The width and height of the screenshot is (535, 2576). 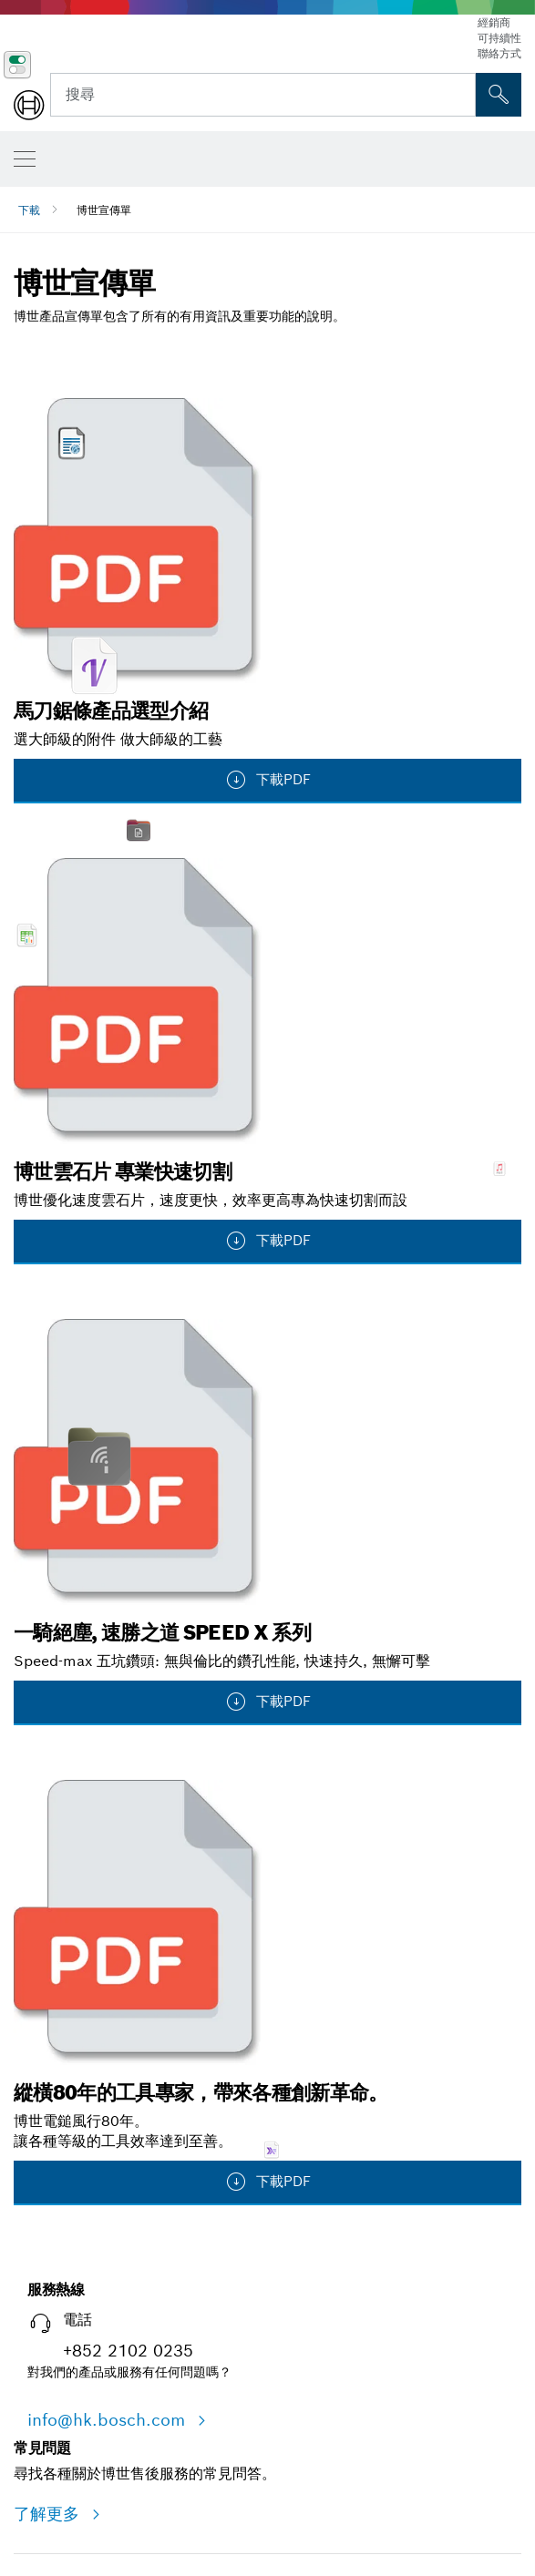 What do you see at coordinates (17, 65) in the screenshot?
I see `open system tweaks or settings customization` at bounding box center [17, 65].